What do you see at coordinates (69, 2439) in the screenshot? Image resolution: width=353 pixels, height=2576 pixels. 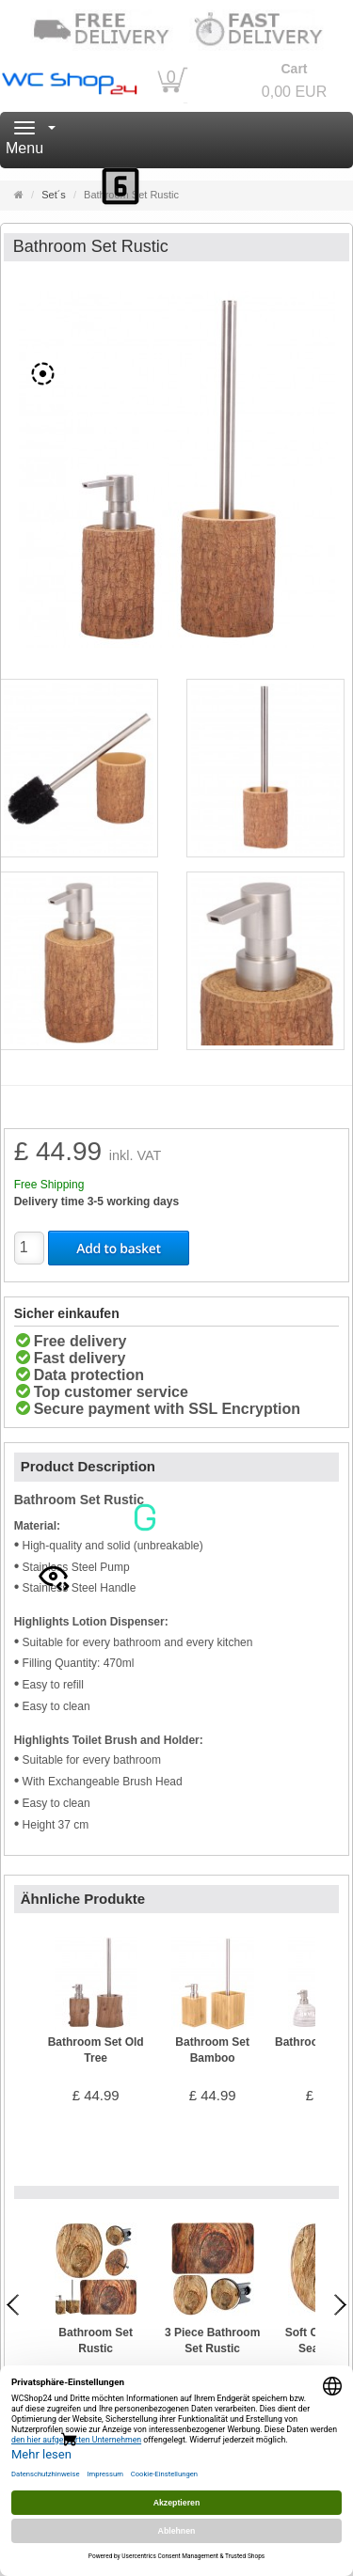 I see `access gardening tools or supplies` at bounding box center [69, 2439].